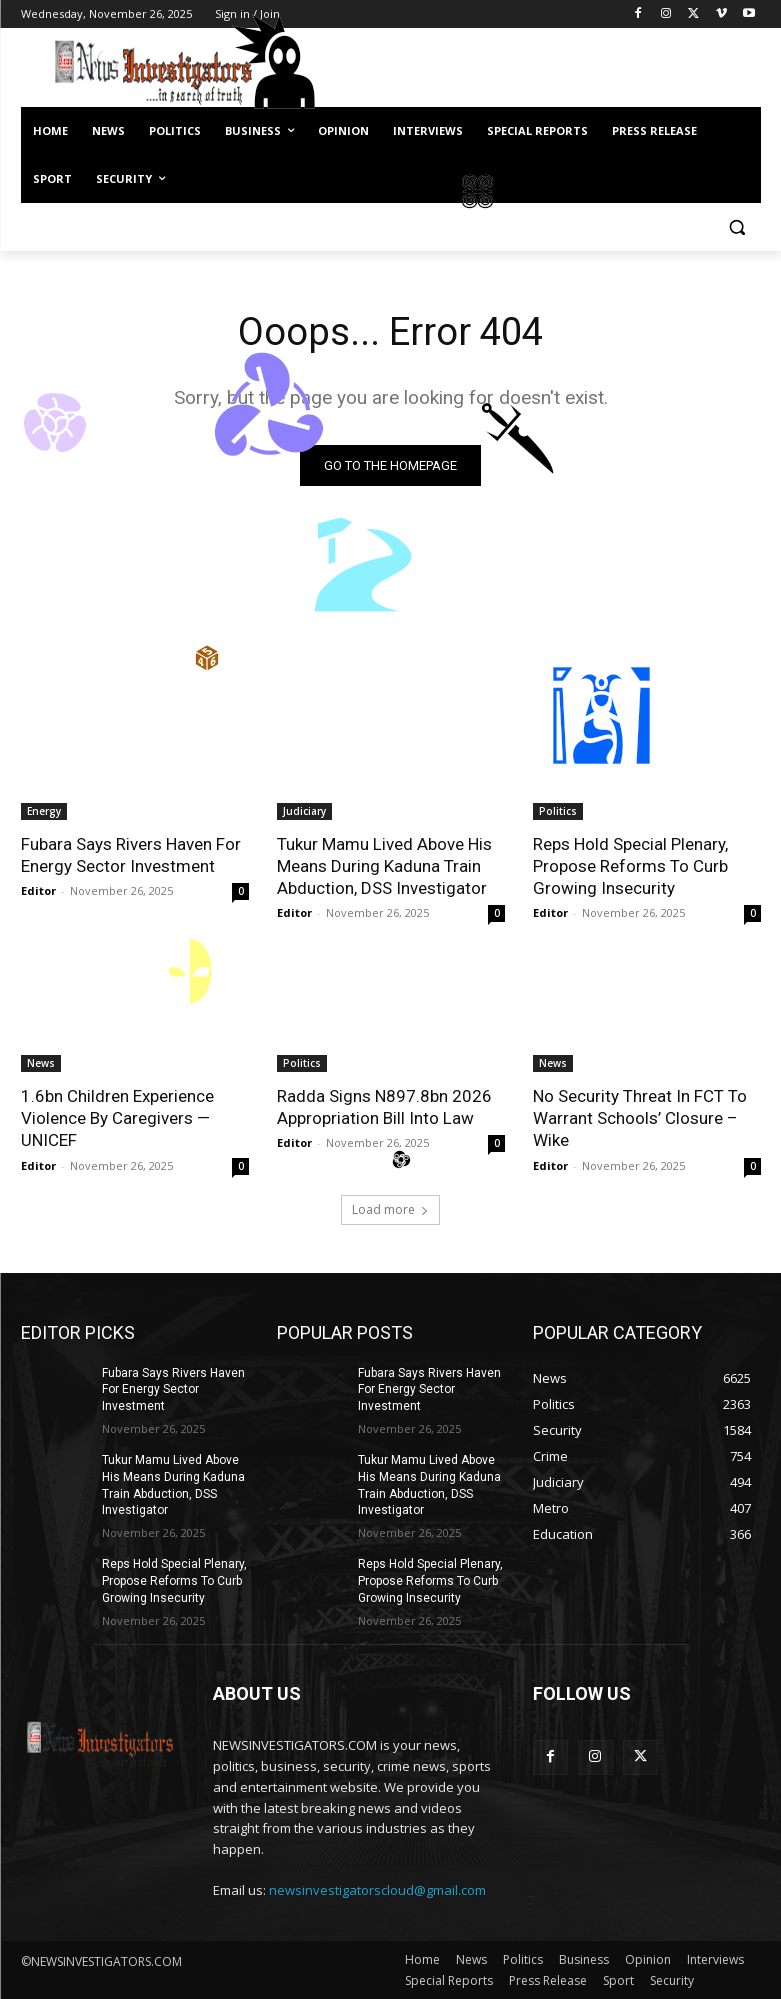 The image size is (781, 1999). I want to click on roll the dice or start a random action, so click(207, 658).